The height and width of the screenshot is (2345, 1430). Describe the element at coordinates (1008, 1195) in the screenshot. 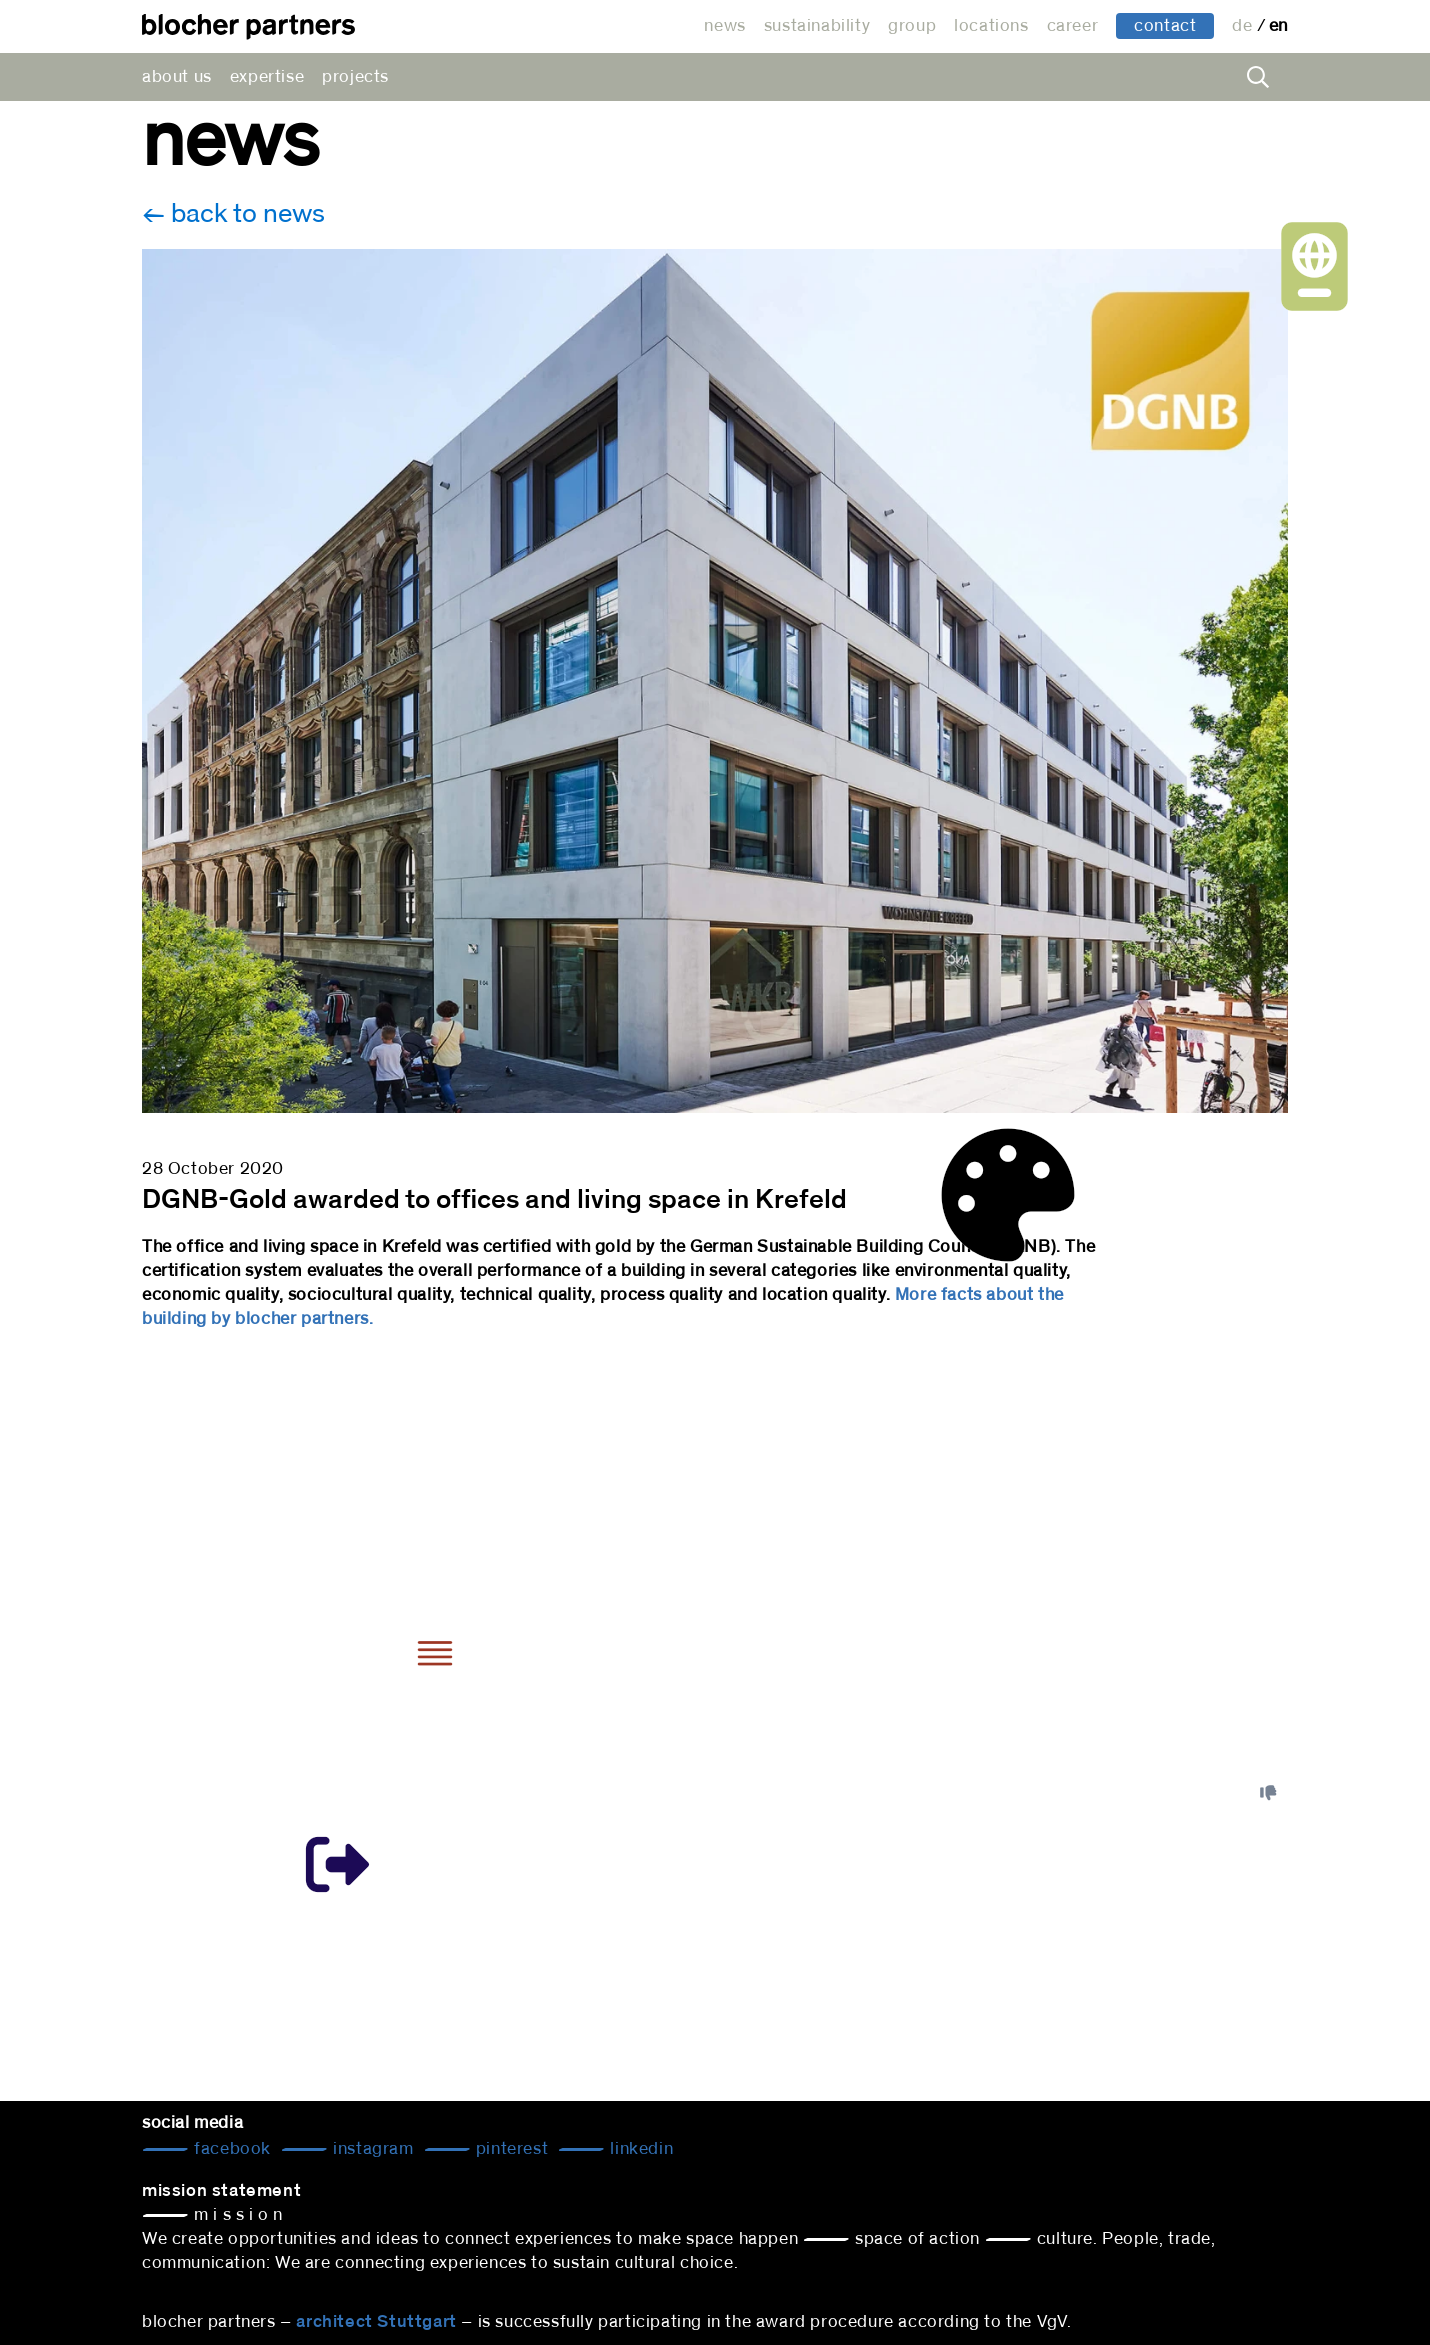

I see `access color and theme settings` at that location.